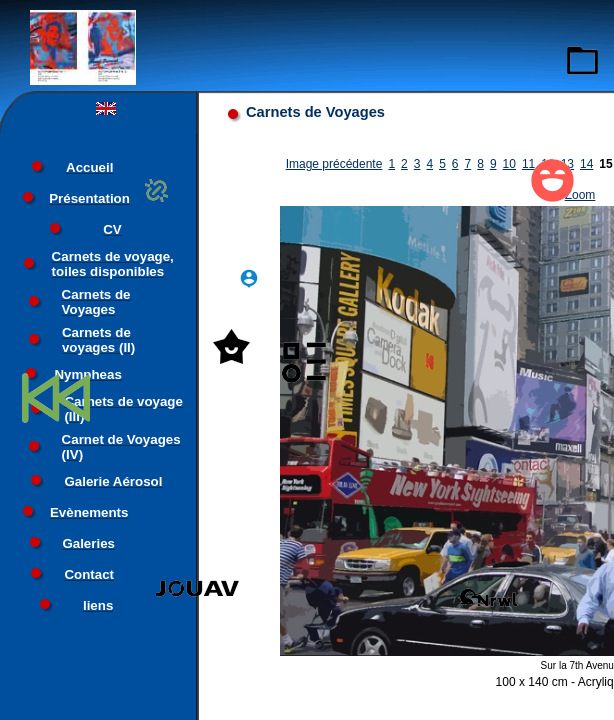  Describe the element at coordinates (304, 361) in the screenshot. I see `view list with mixed content types` at that location.